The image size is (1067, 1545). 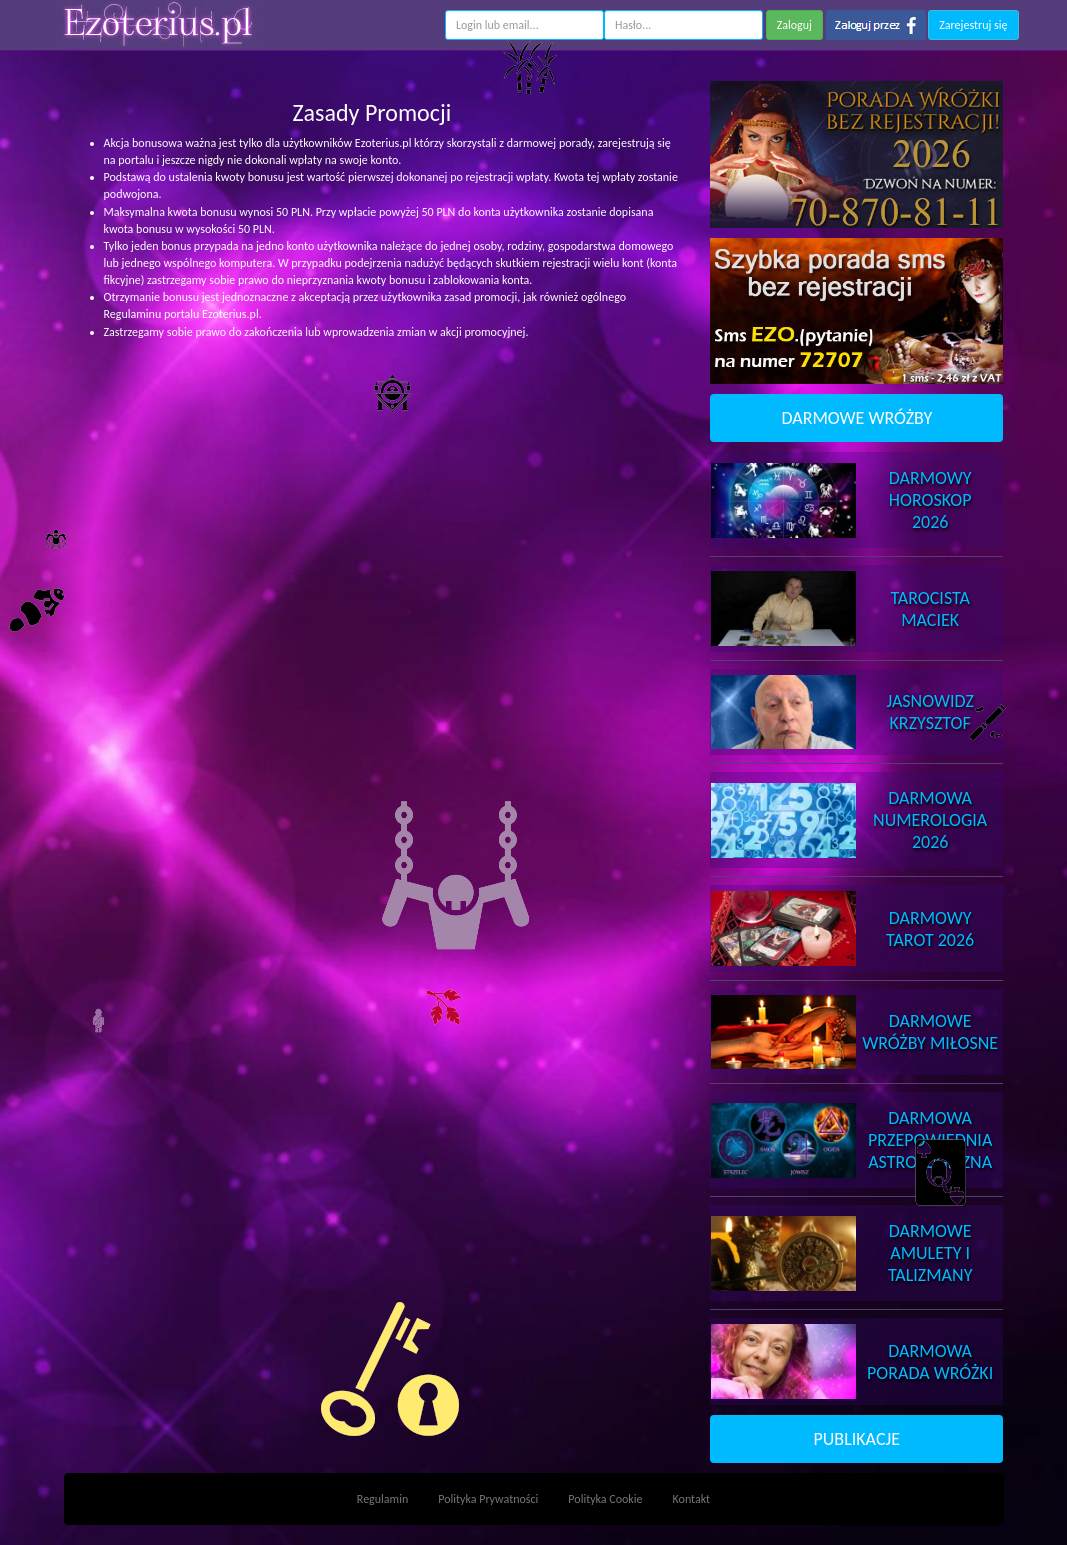 I want to click on indicates sugar cane crop or ingredient, so click(x=530, y=67).